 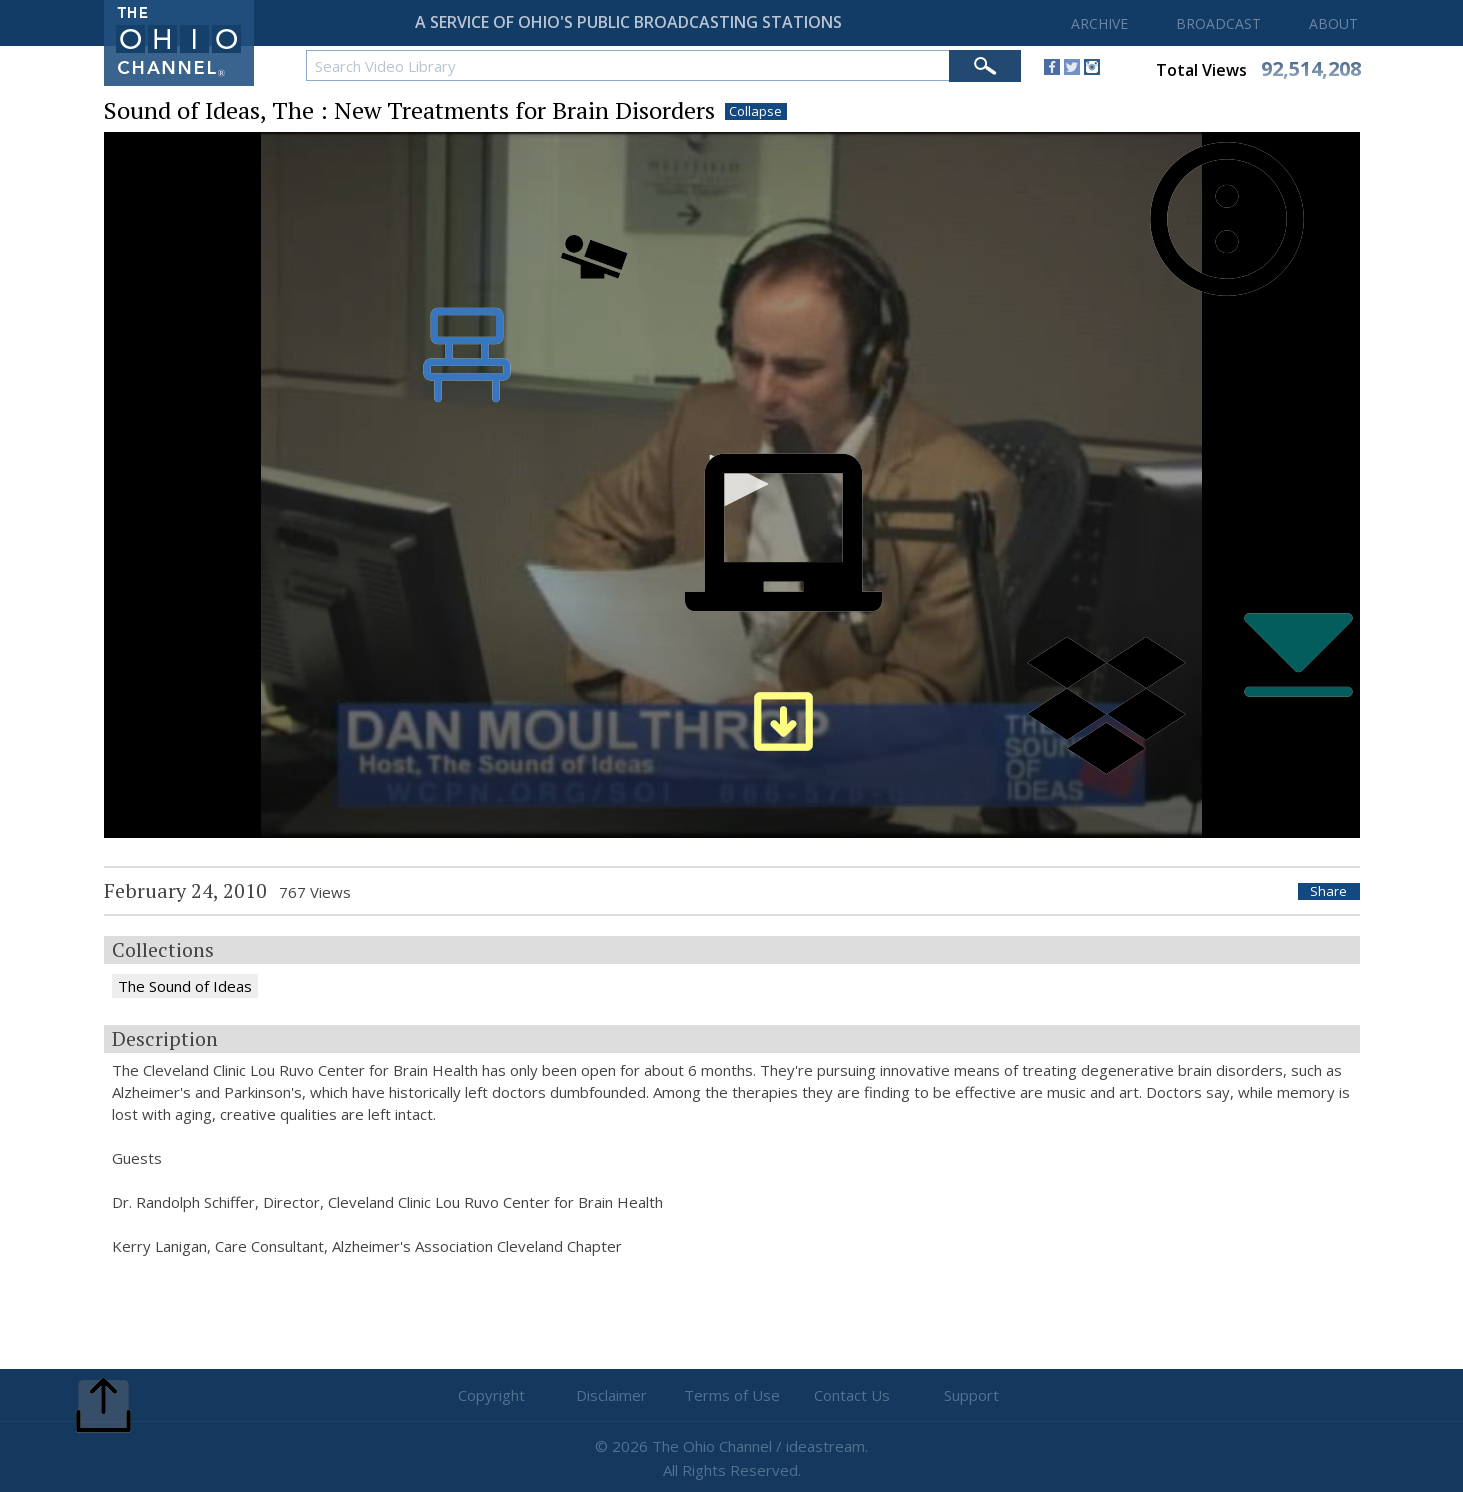 What do you see at coordinates (467, 355) in the screenshot?
I see `browse furniture or seating options` at bounding box center [467, 355].